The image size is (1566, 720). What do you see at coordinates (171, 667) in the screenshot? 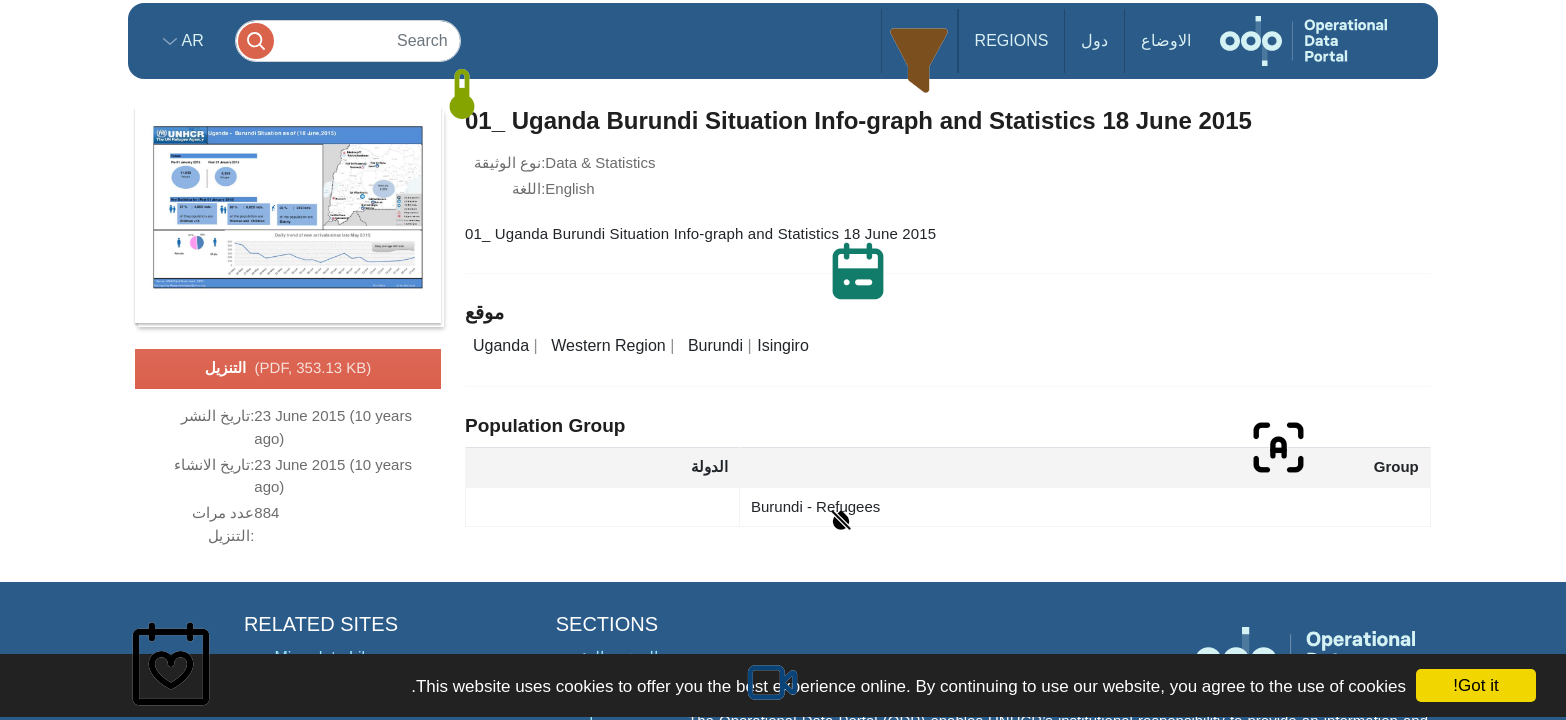
I see `view favorite or loved events` at bounding box center [171, 667].